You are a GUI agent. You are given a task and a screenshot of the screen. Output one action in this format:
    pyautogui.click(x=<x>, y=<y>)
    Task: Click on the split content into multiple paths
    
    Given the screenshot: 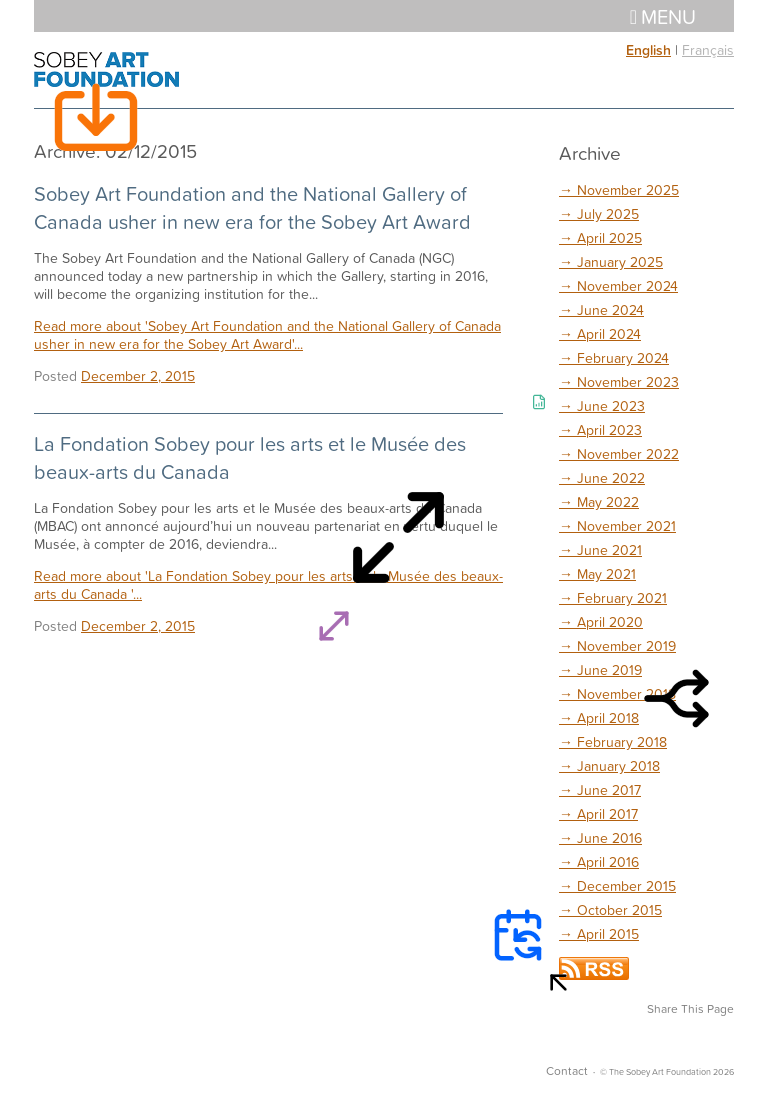 What is the action you would take?
    pyautogui.click(x=676, y=698)
    